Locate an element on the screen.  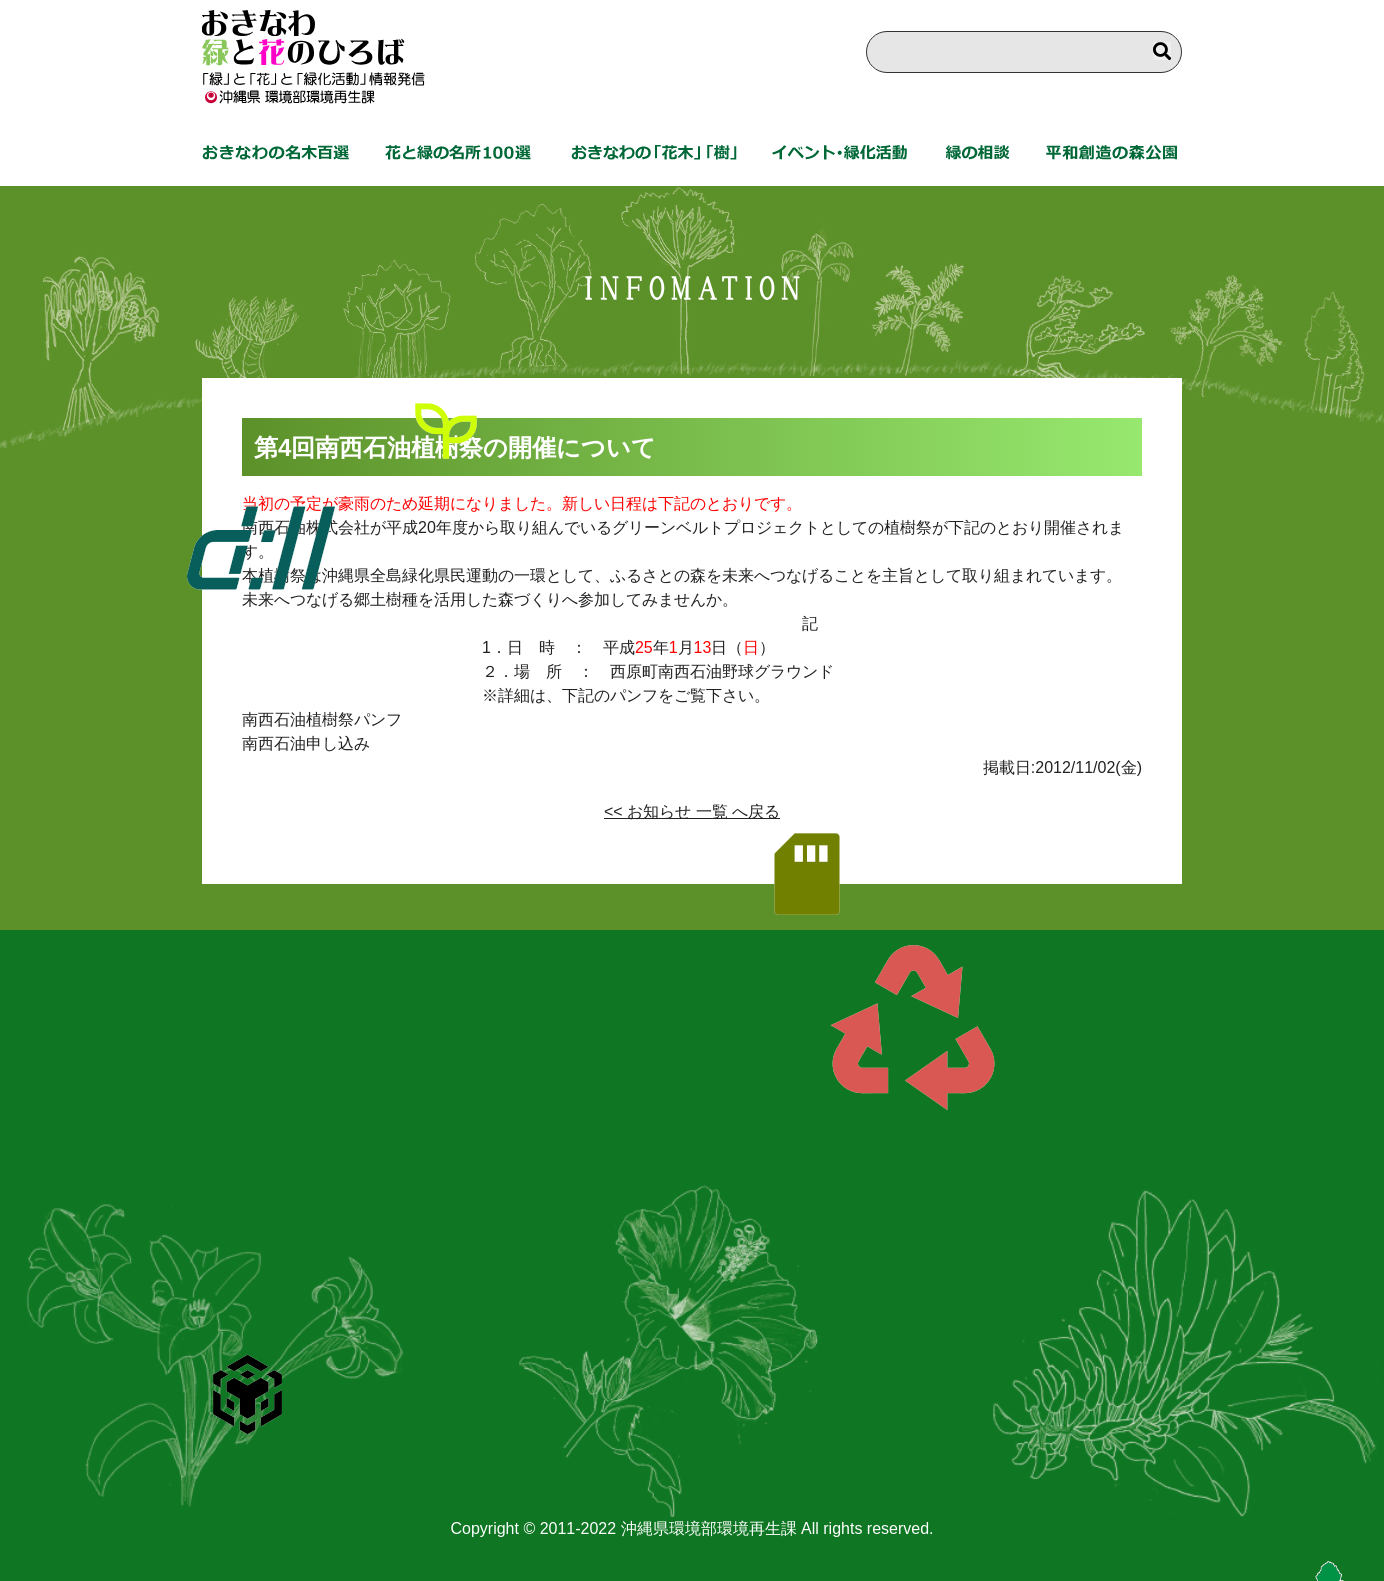
access external storage is located at coordinates (807, 874).